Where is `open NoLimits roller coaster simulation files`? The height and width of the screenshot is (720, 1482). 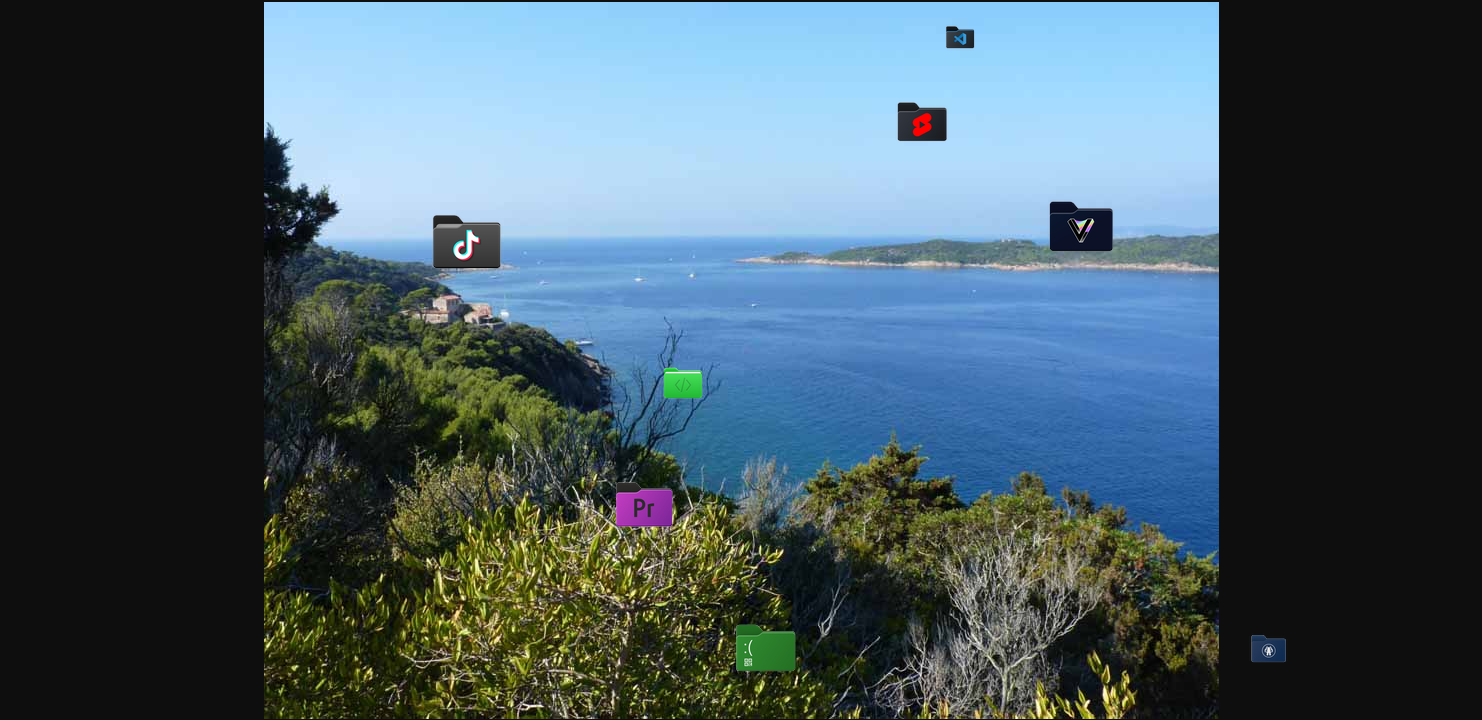 open NoLimits roller coaster simulation files is located at coordinates (1268, 649).